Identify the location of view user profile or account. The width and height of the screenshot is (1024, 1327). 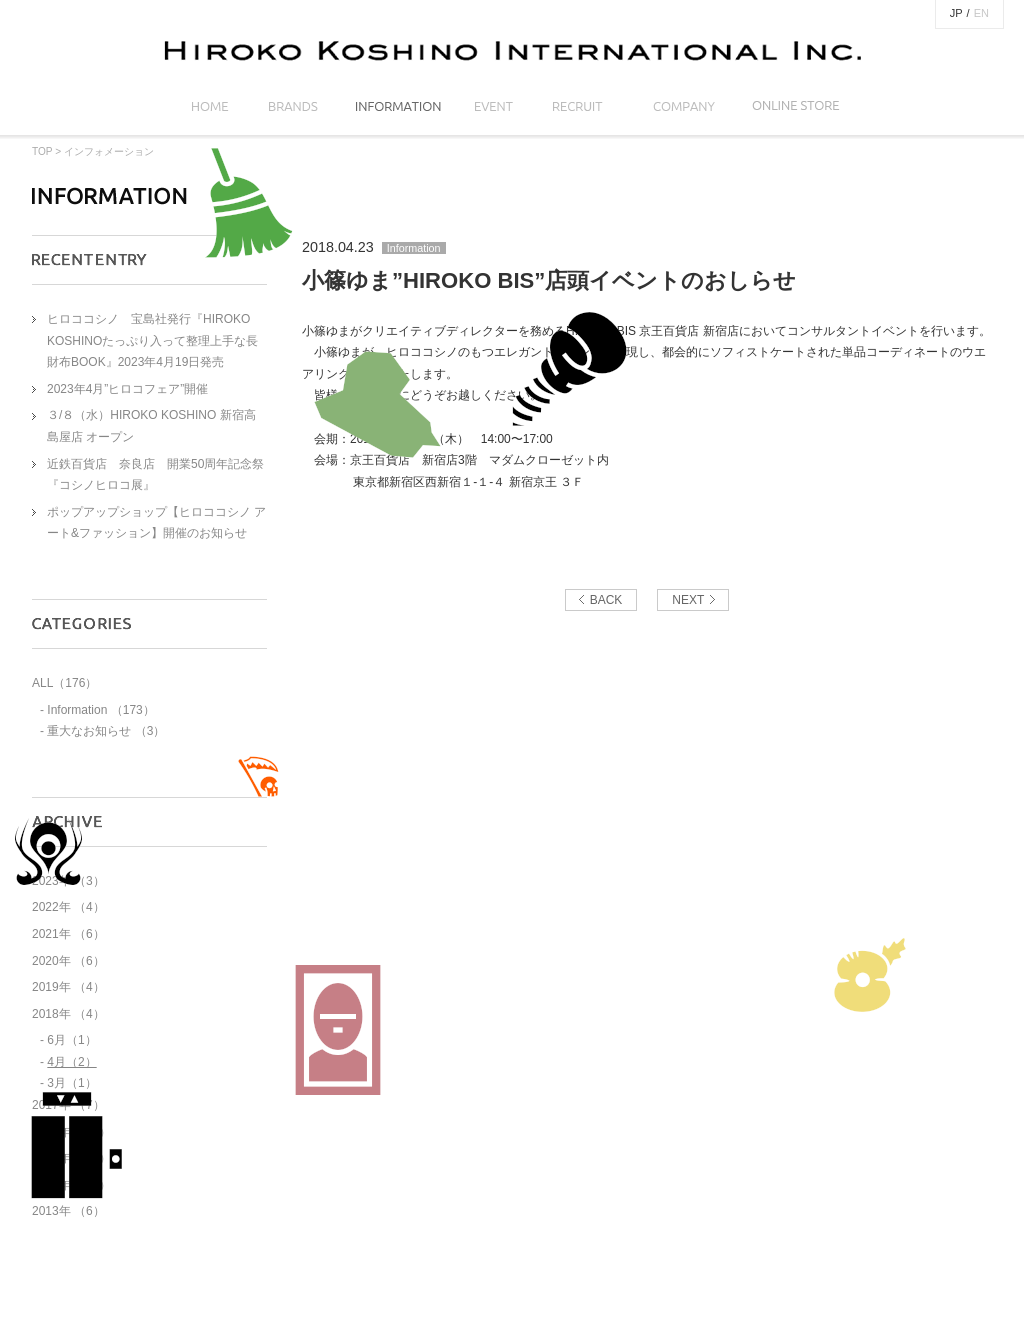
(338, 1030).